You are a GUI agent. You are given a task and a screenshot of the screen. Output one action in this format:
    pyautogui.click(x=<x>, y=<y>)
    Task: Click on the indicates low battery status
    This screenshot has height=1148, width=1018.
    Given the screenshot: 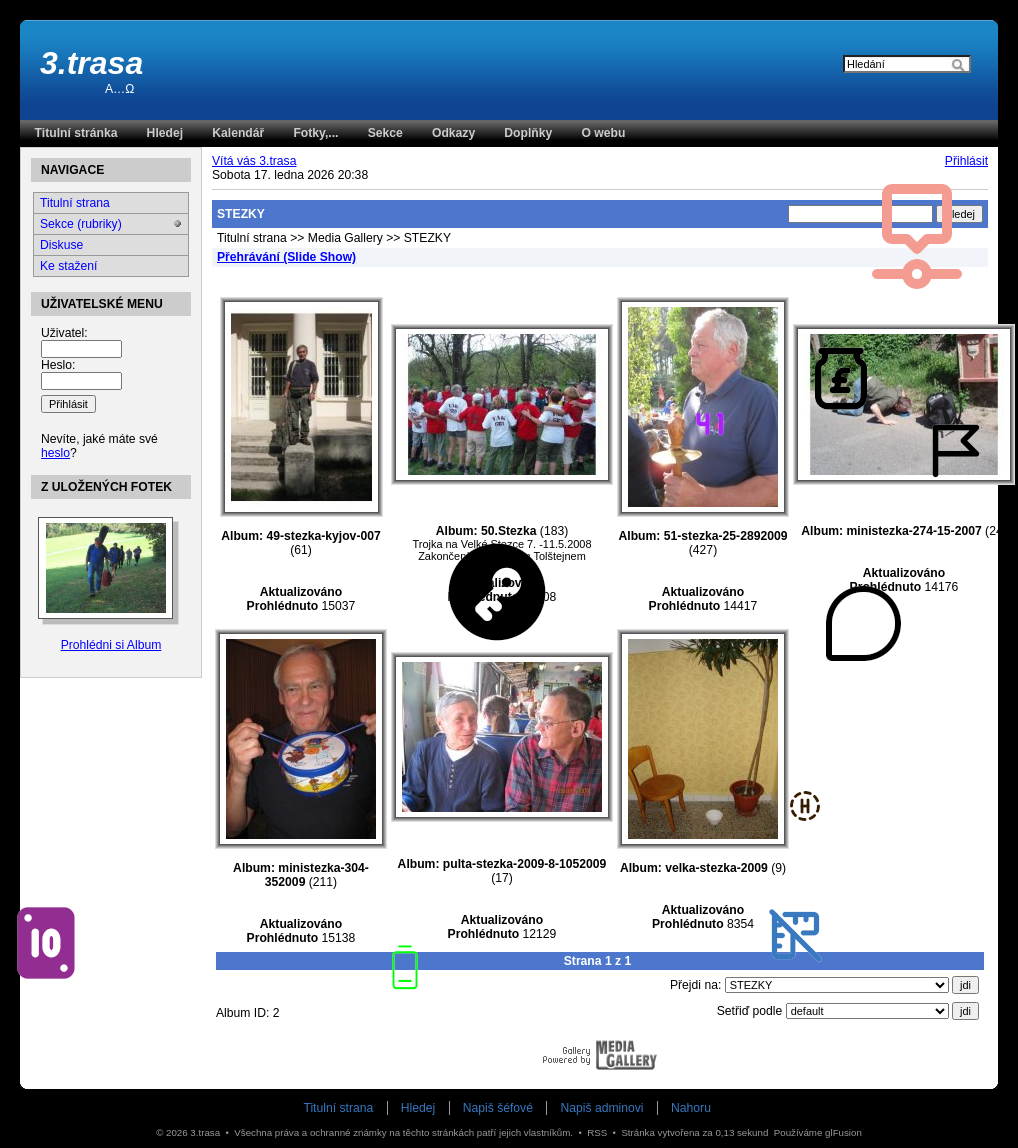 What is the action you would take?
    pyautogui.click(x=405, y=968)
    